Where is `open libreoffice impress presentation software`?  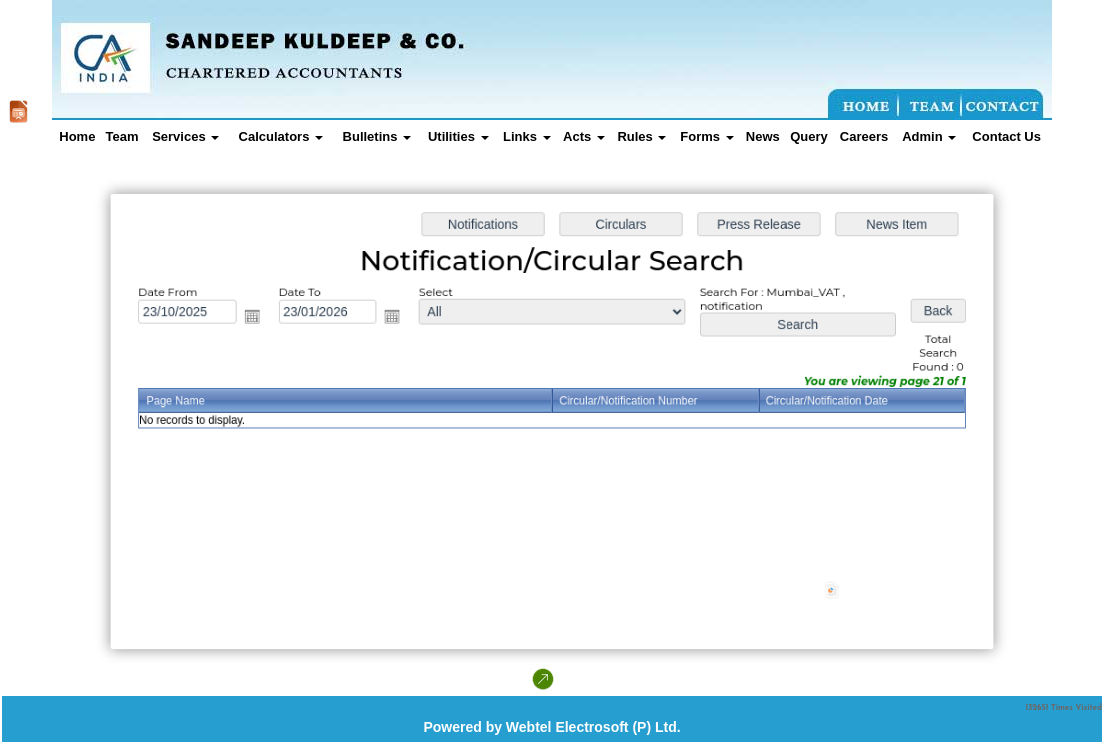 open libreoffice impress presentation software is located at coordinates (18, 111).